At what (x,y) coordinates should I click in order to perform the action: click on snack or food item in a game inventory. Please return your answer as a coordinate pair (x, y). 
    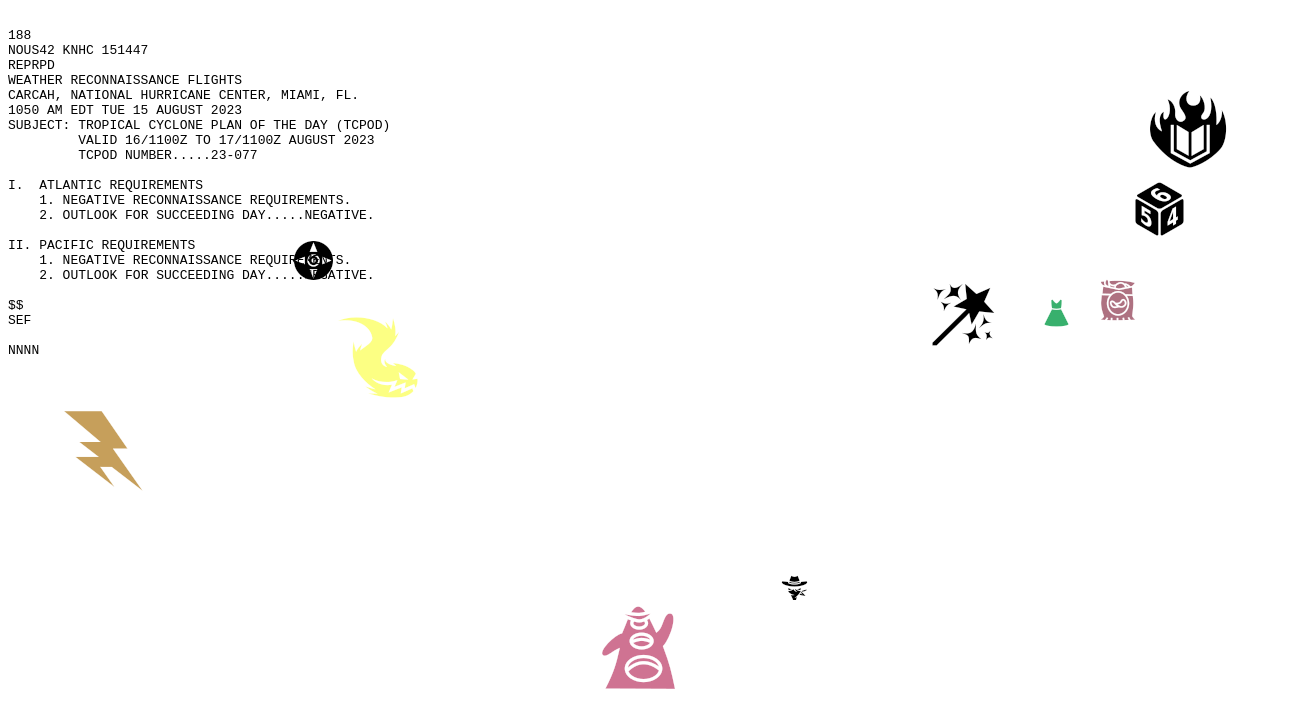
    Looking at the image, I should click on (1118, 300).